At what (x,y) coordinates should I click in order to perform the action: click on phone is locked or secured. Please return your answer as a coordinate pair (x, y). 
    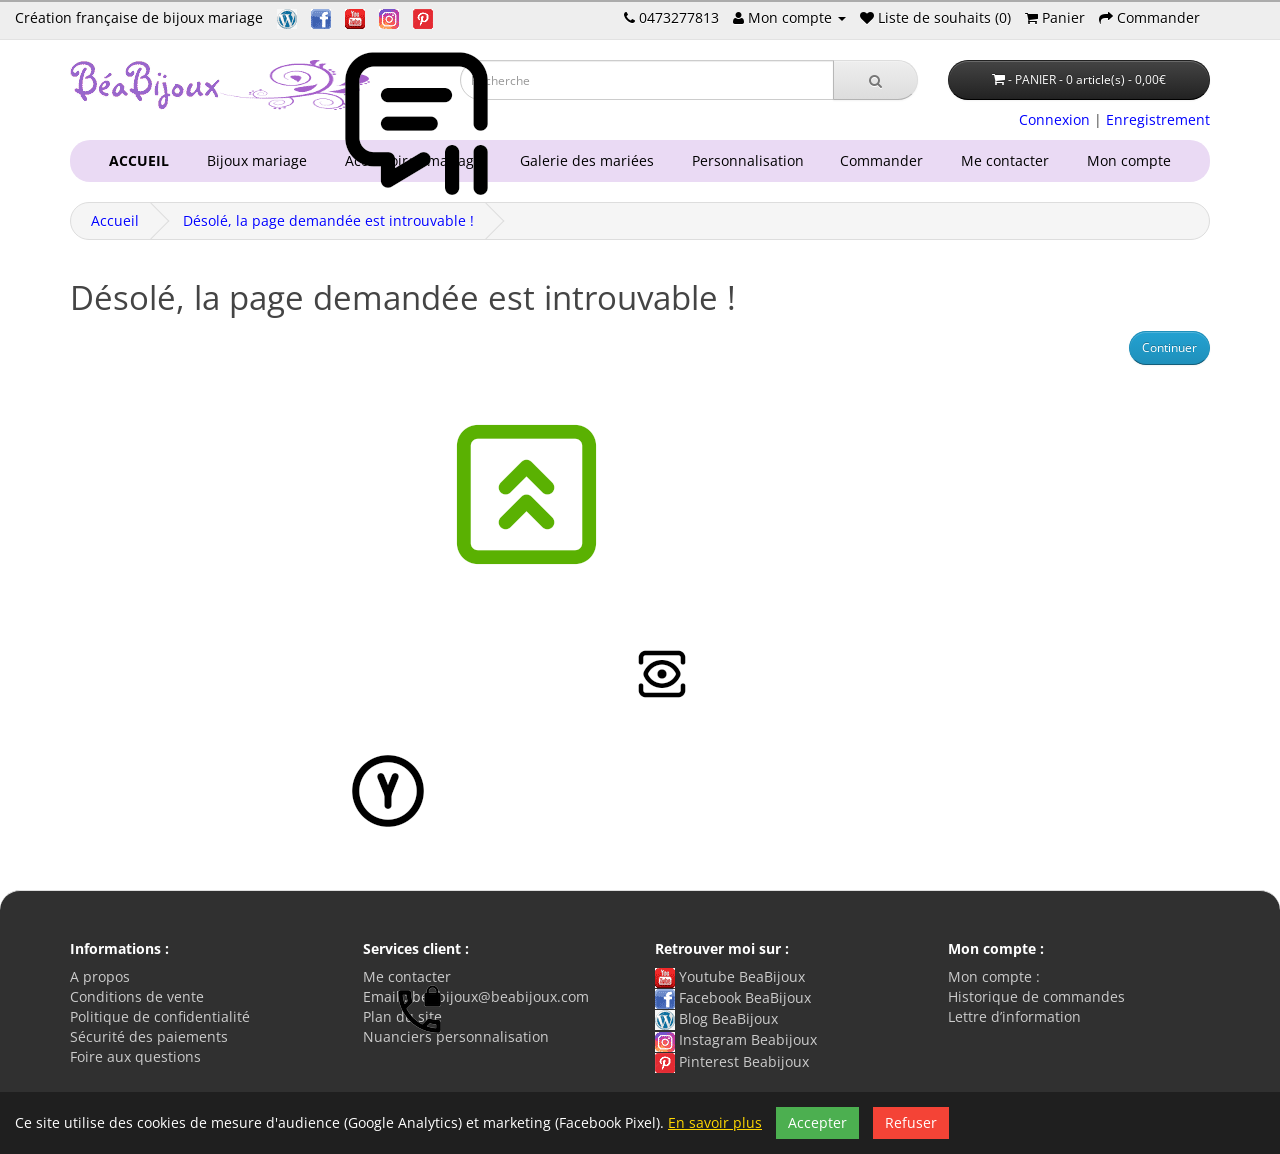
    Looking at the image, I should click on (419, 1011).